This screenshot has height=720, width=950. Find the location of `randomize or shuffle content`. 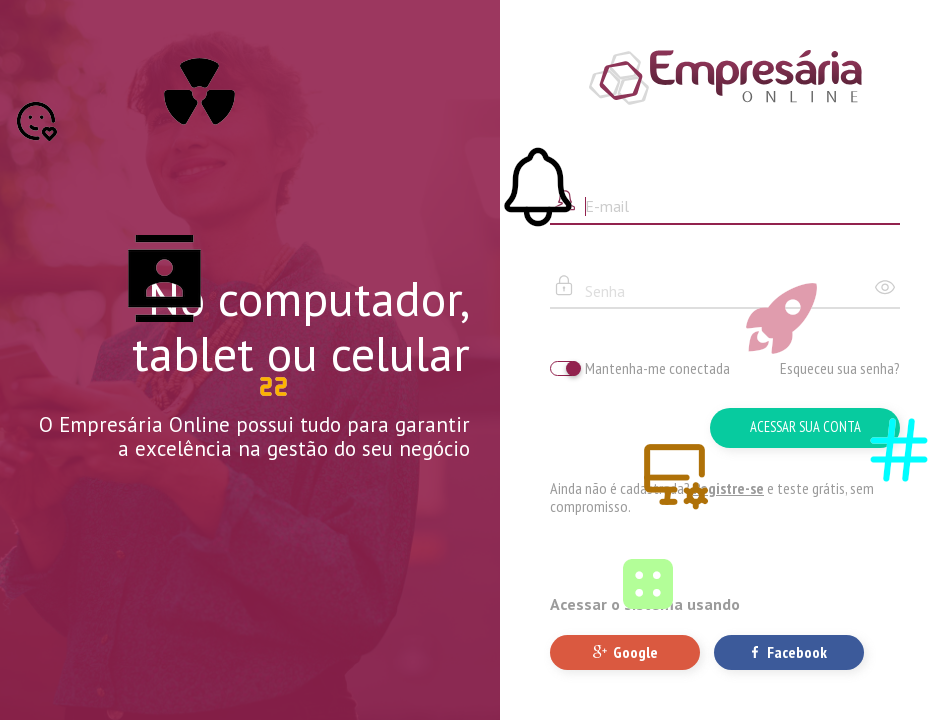

randomize or shuffle content is located at coordinates (648, 584).